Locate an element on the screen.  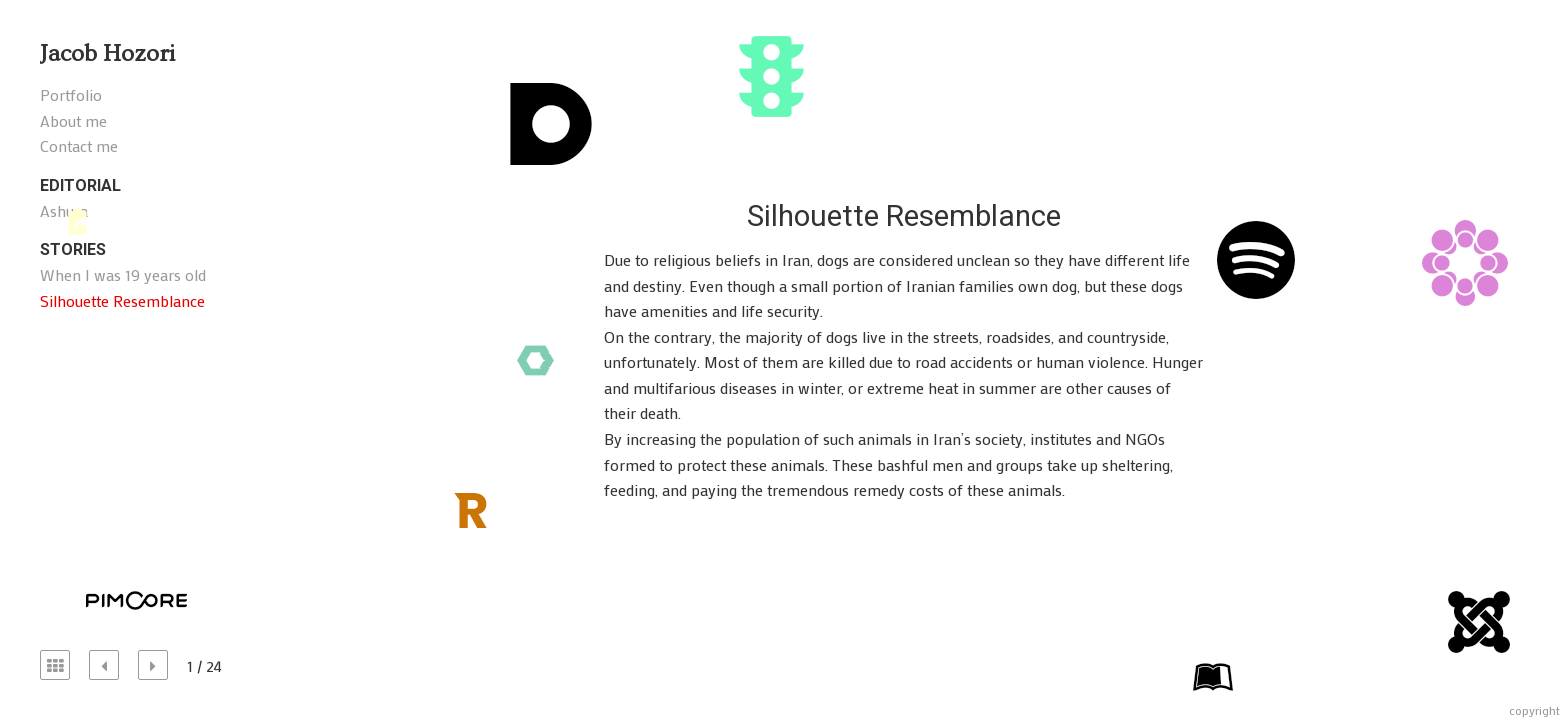
DatoCMS logo is located at coordinates (551, 124).